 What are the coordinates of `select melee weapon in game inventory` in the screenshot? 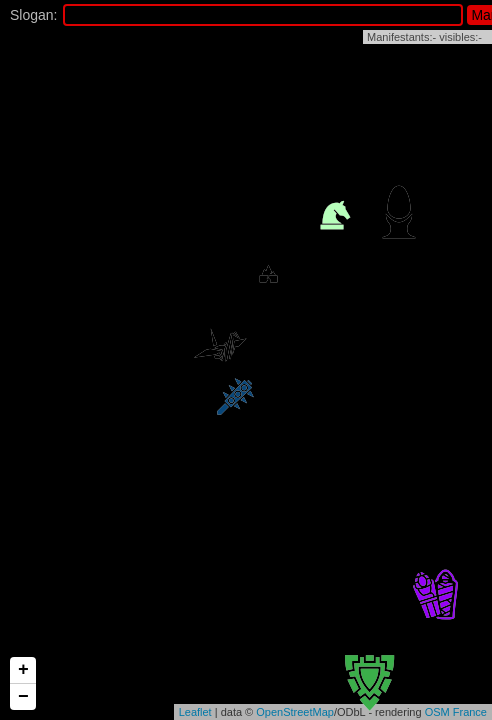 It's located at (235, 396).